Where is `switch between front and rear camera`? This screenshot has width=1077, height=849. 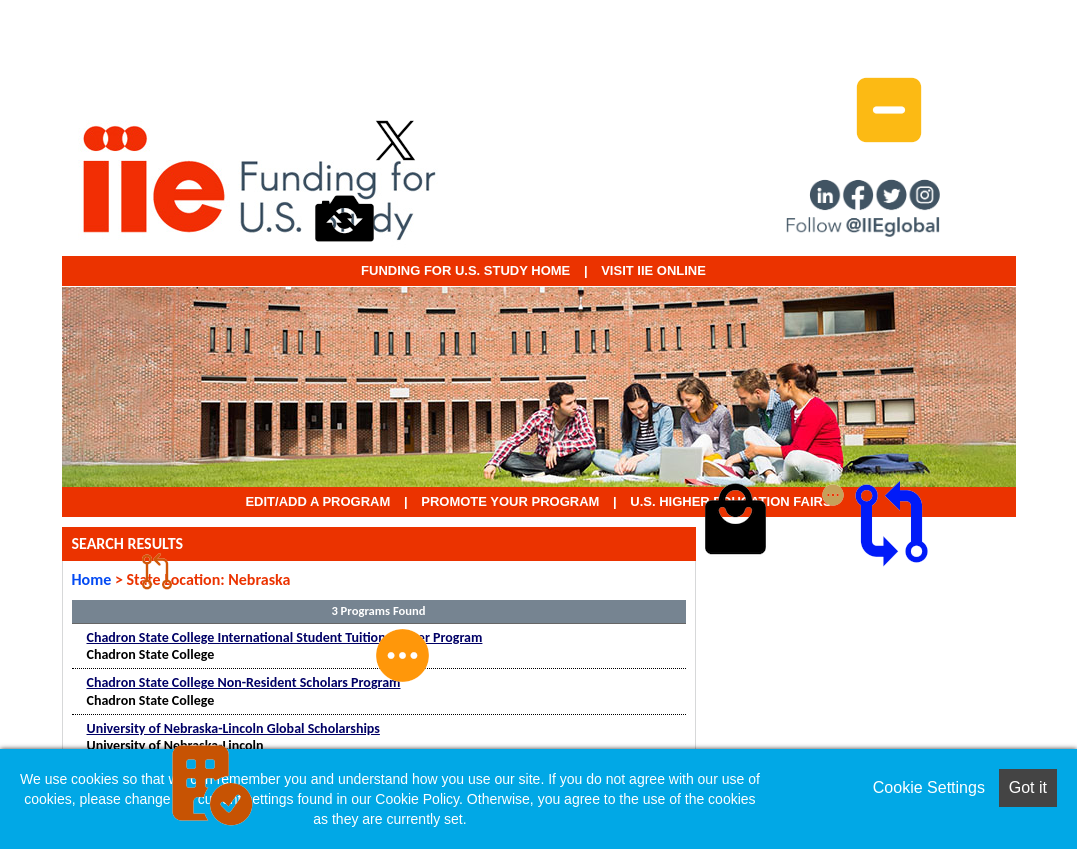
switch between front and rear camera is located at coordinates (344, 218).